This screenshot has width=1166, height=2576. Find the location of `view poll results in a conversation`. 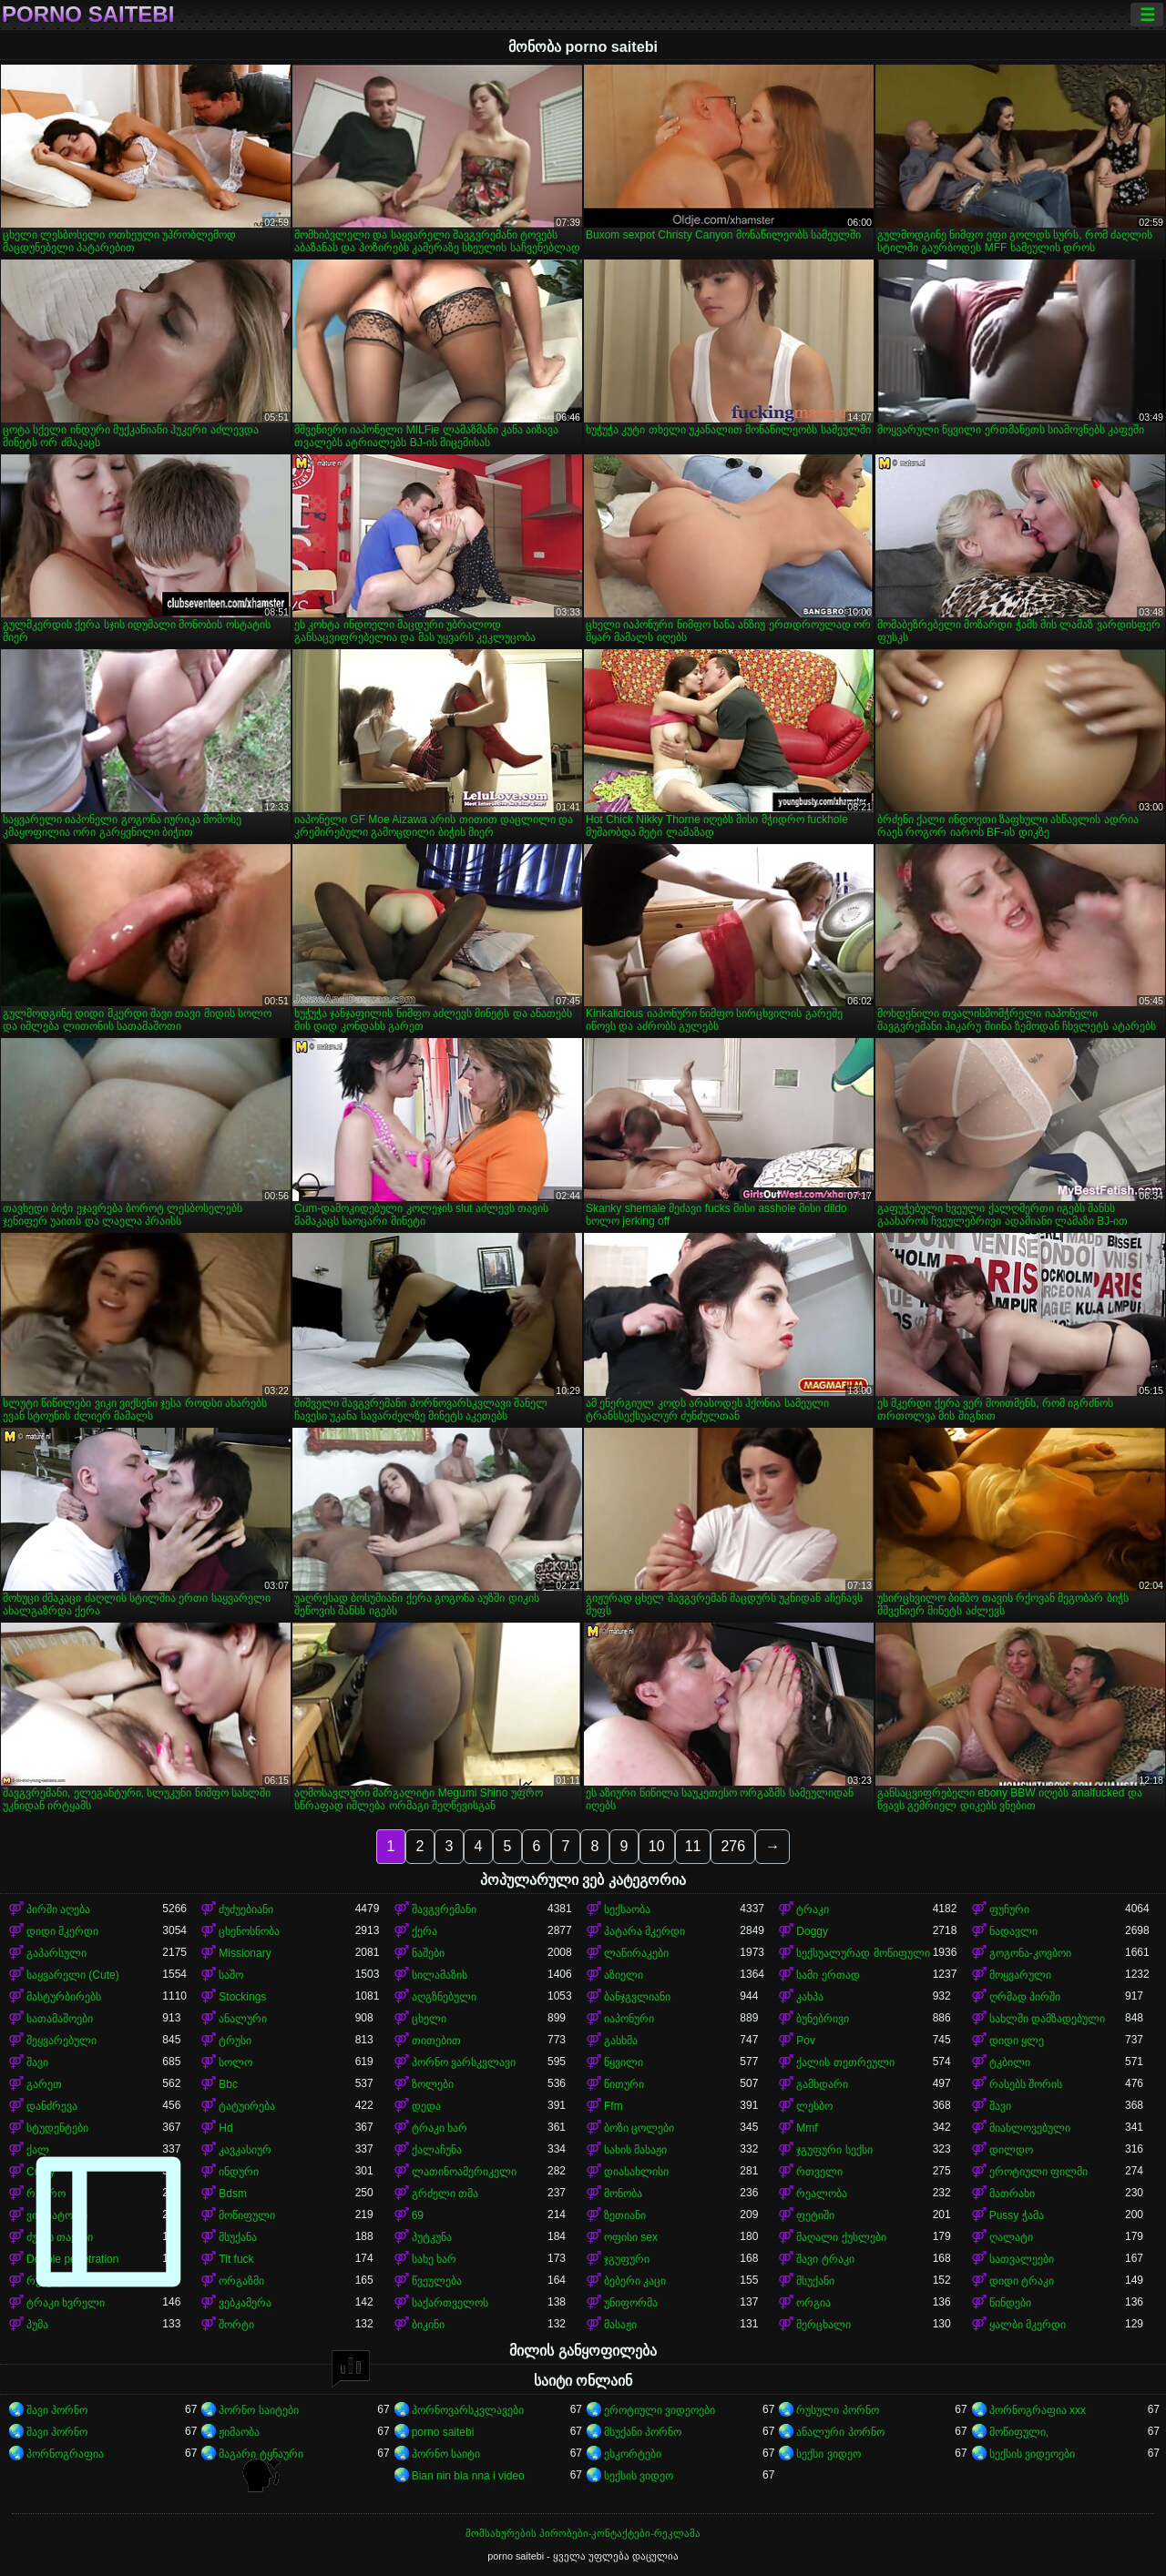

view poll results in a conversation is located at coordinates (351, 2367).